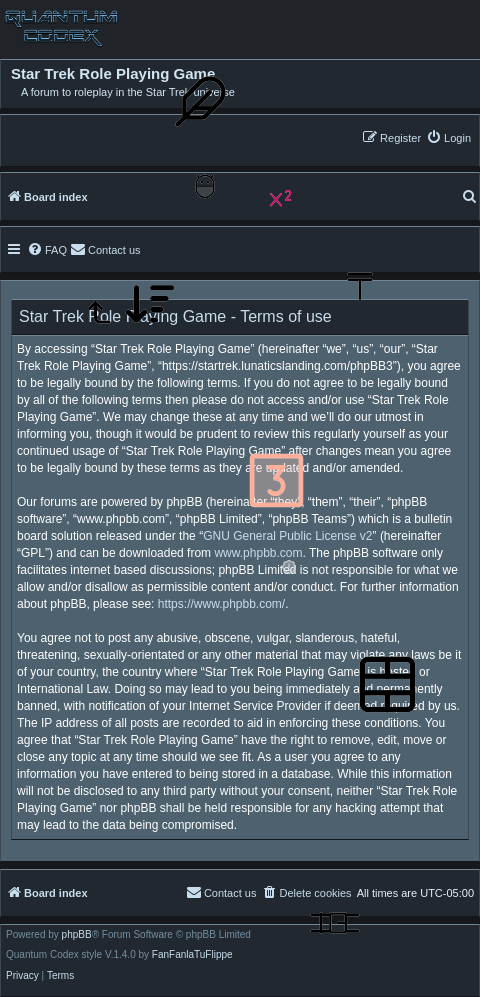 The height and width of the screenshot is (997, 480). What do you see at coordinates (276, 480) in the screenshot?
I see `select or navigate to item number three` at bounding box center [276, 480].